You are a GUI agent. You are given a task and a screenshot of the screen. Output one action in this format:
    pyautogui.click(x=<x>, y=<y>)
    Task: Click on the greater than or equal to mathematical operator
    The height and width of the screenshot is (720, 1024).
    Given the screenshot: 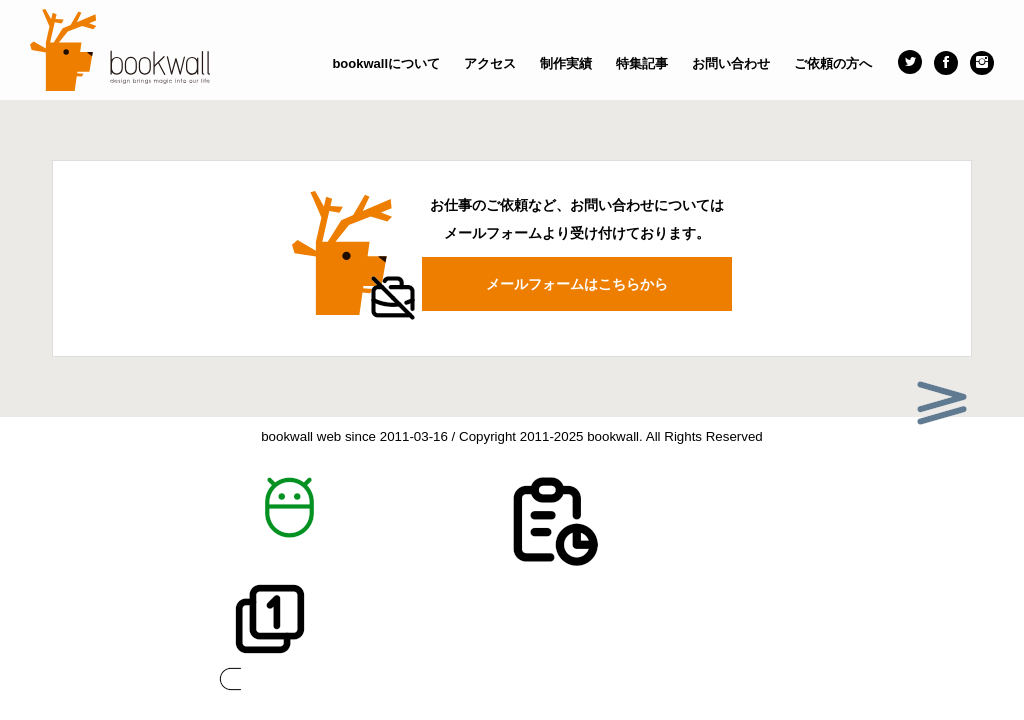 What is the action you would take?
    pyautogui.click(x=942, y=403)
    